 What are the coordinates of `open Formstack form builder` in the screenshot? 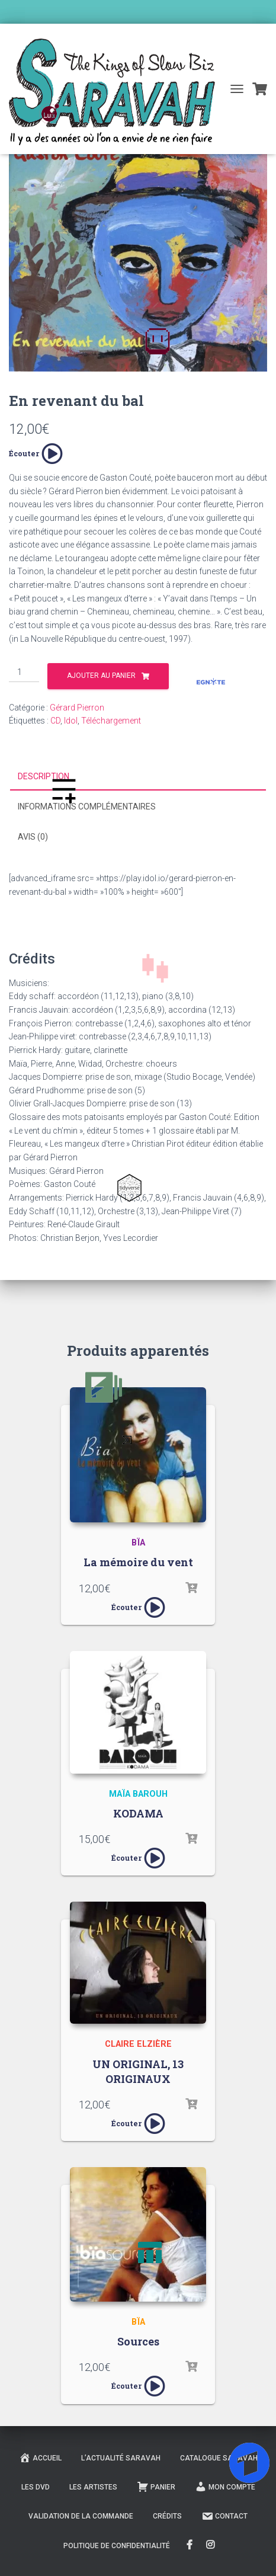 It's located at (104, 1387).